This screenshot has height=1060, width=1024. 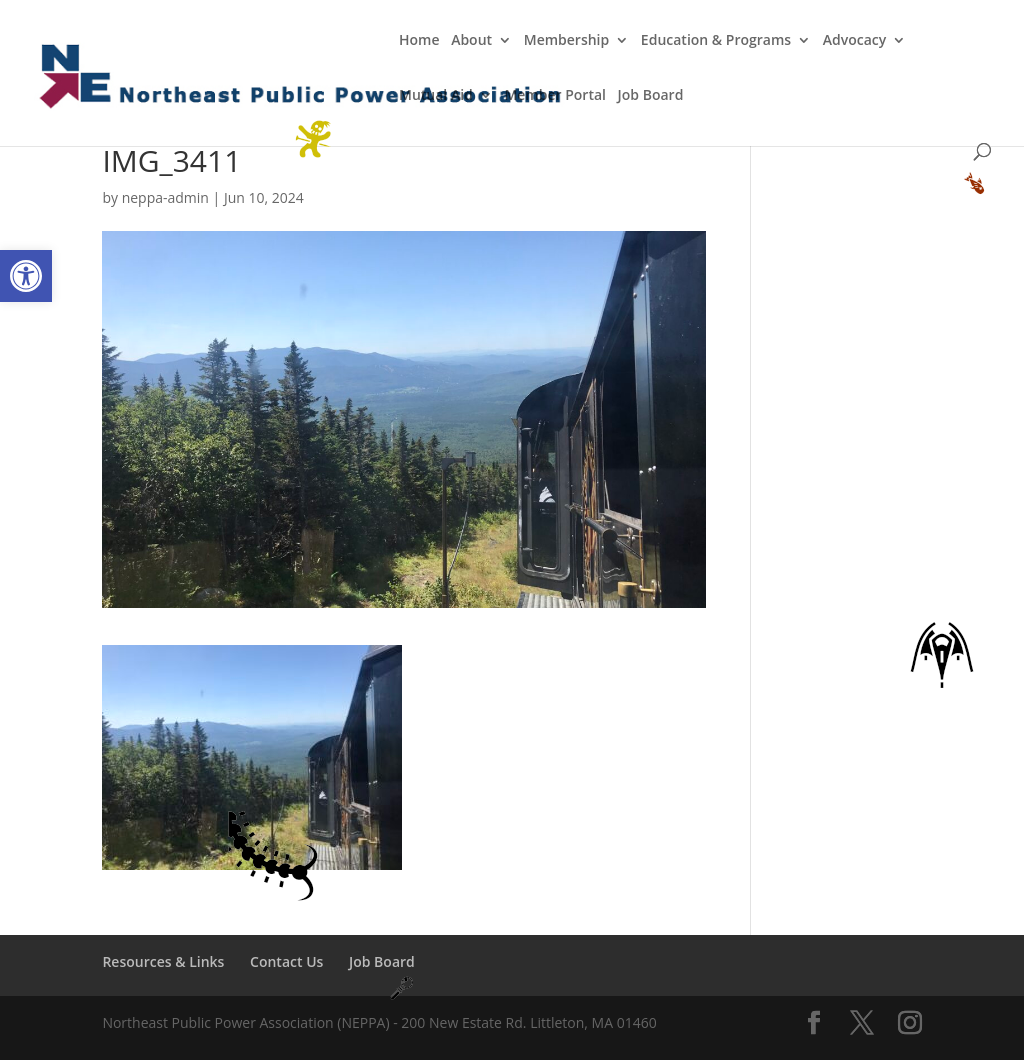 What do you see at coordinates (403, 987) in the screenshot?
I see `cast a spell or use magic ability` at bounding box center [403, 987].